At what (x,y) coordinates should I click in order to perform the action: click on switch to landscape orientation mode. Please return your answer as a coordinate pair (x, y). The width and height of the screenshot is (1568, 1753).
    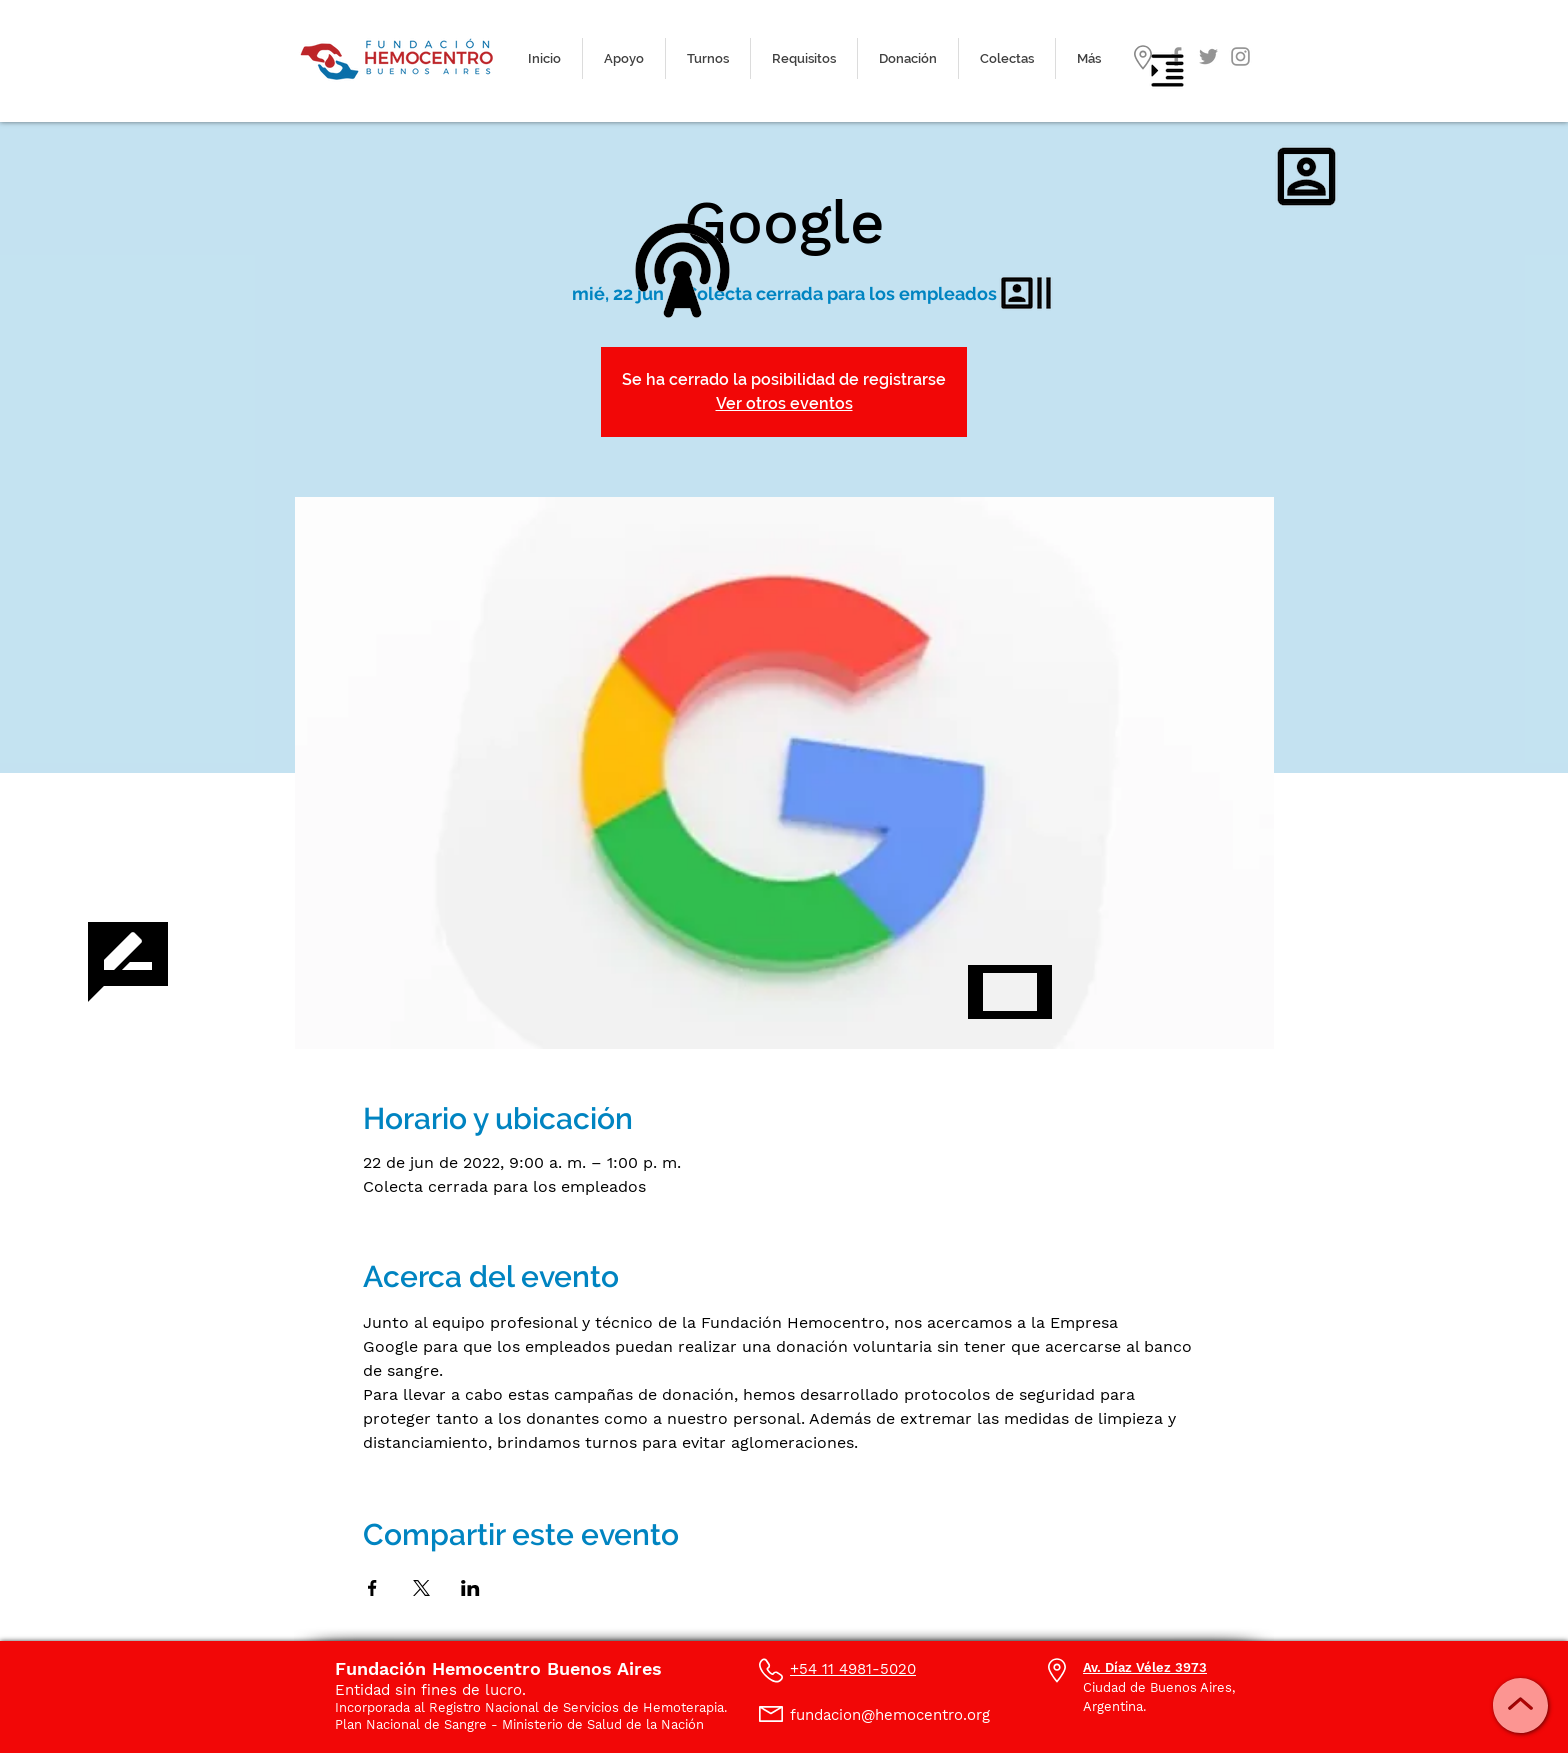
    Looking at the image, I should click on (1010, 992).